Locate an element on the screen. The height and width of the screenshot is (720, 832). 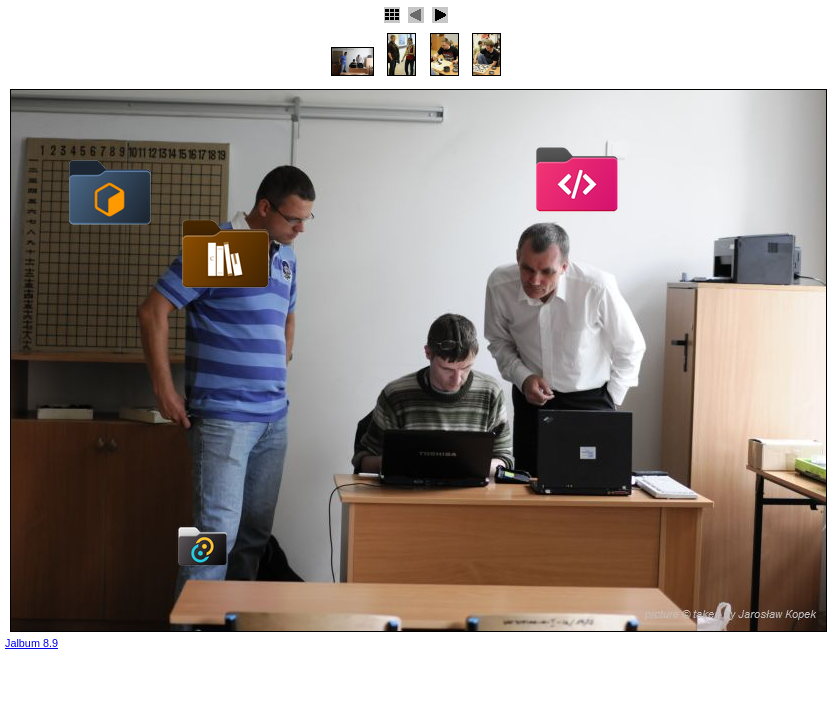
open amazon thinkbox project files is located at coordinates (109, 194).